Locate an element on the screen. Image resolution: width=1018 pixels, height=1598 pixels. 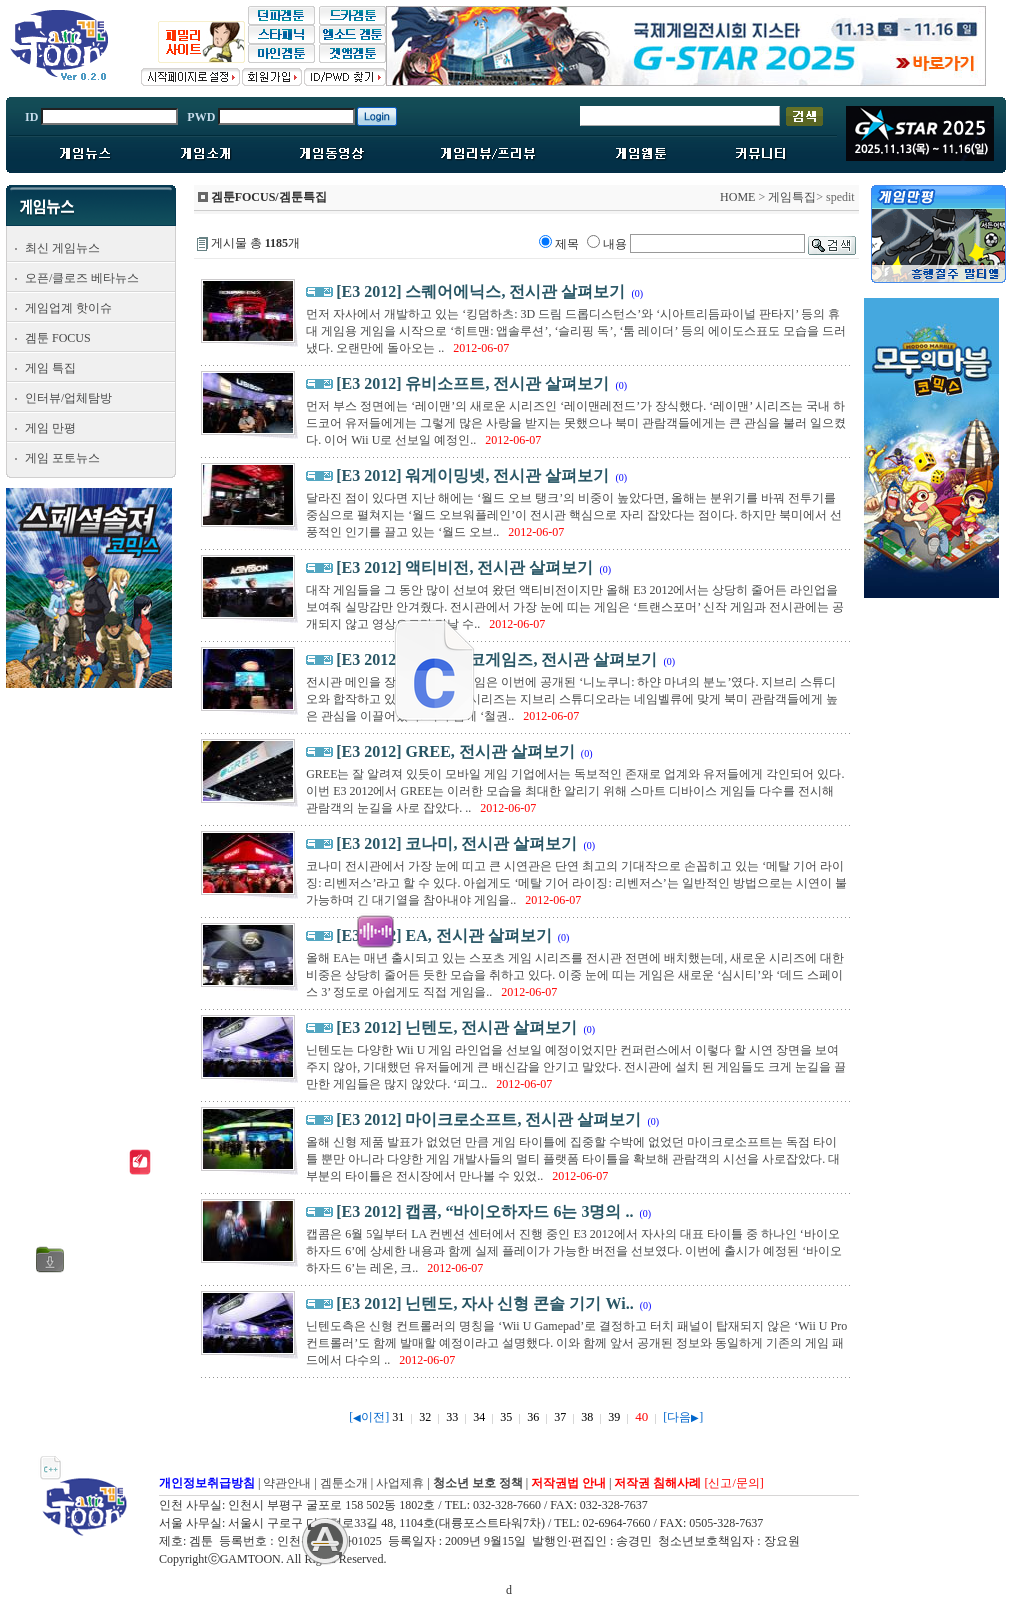
indicates a C++ source code file is located at coordinates (50, 1467).